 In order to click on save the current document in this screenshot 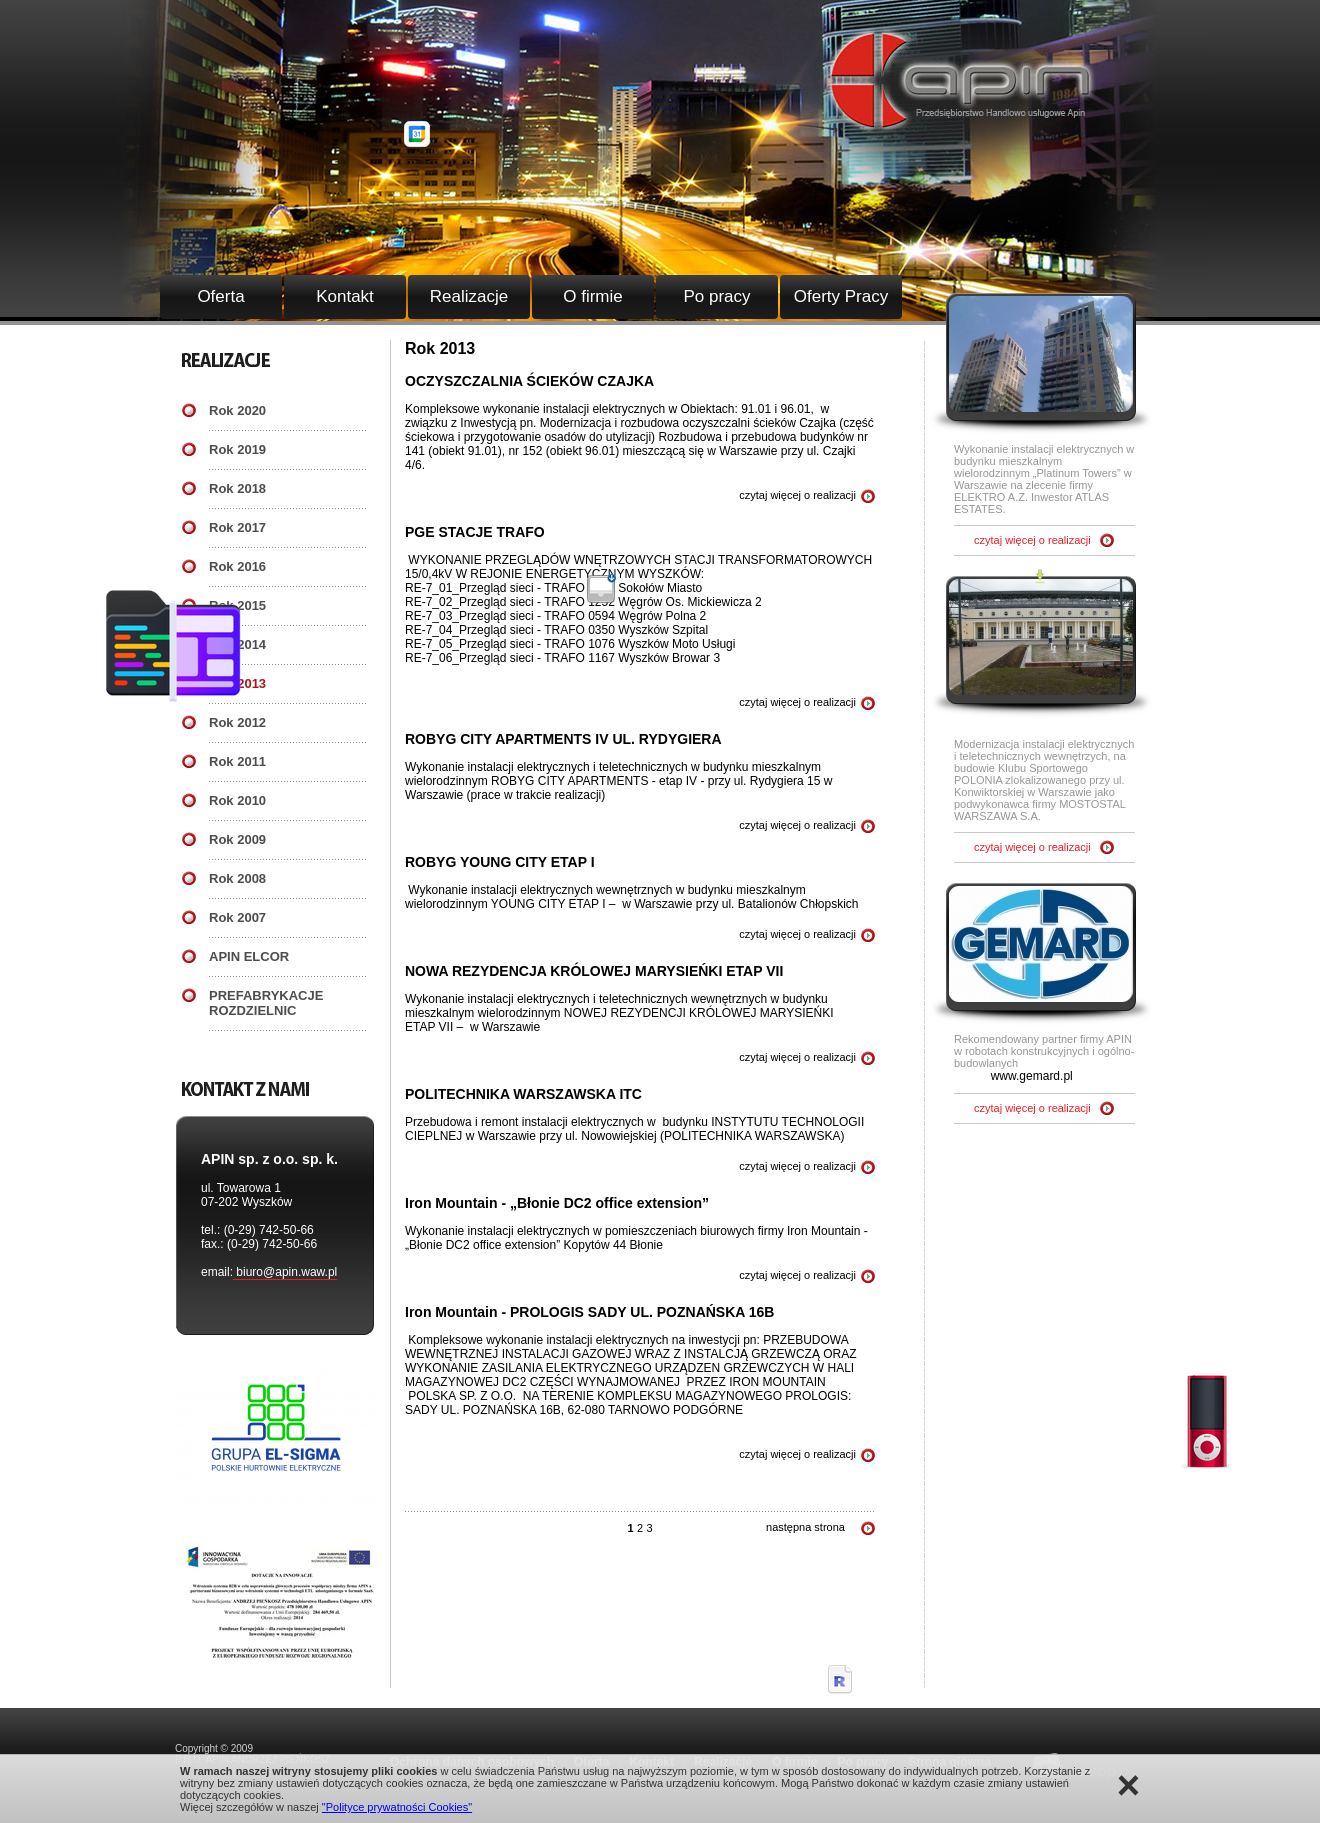, I will do `click(1040, 575)`.